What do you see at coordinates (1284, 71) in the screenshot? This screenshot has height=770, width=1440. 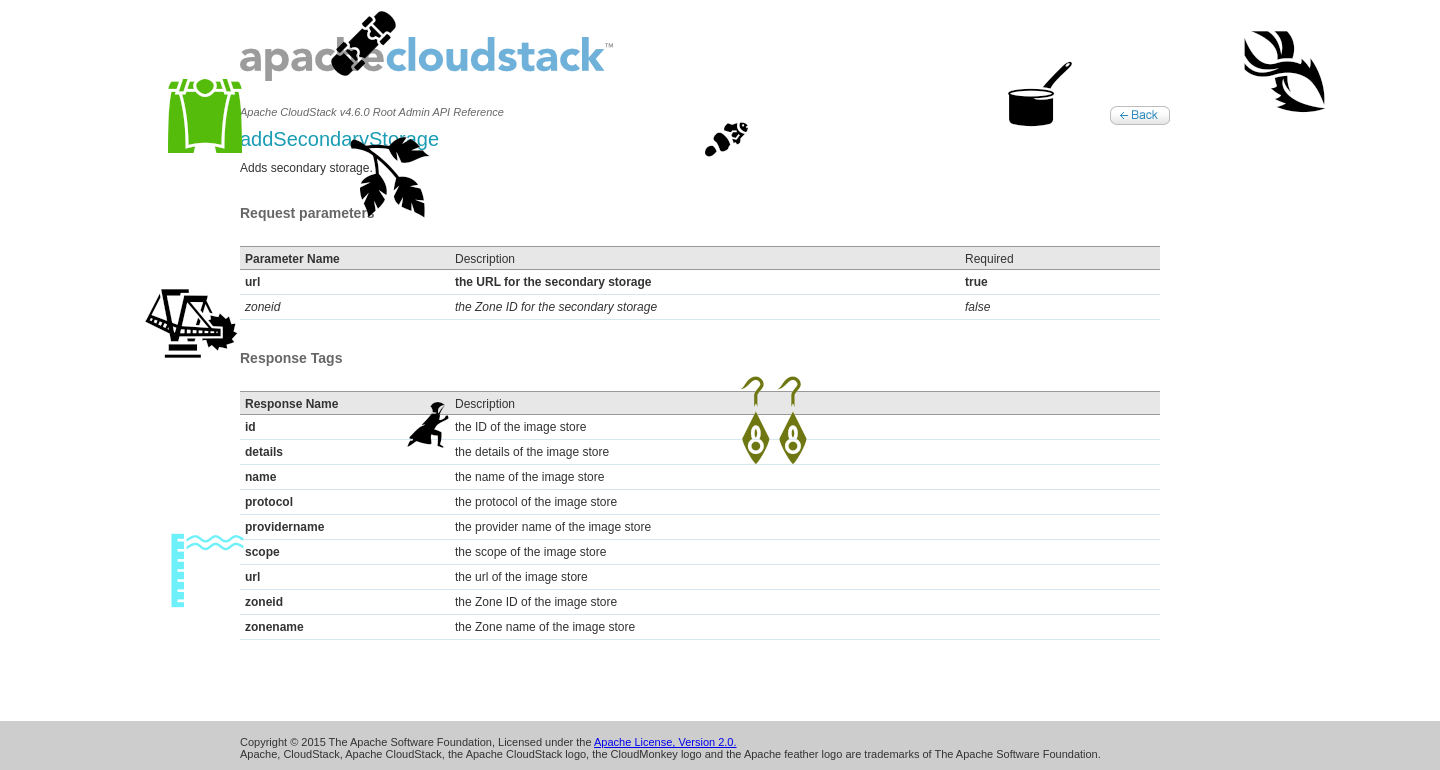 I see `indicates a claw attack or slash ability` at bounding box center [1284, 71].